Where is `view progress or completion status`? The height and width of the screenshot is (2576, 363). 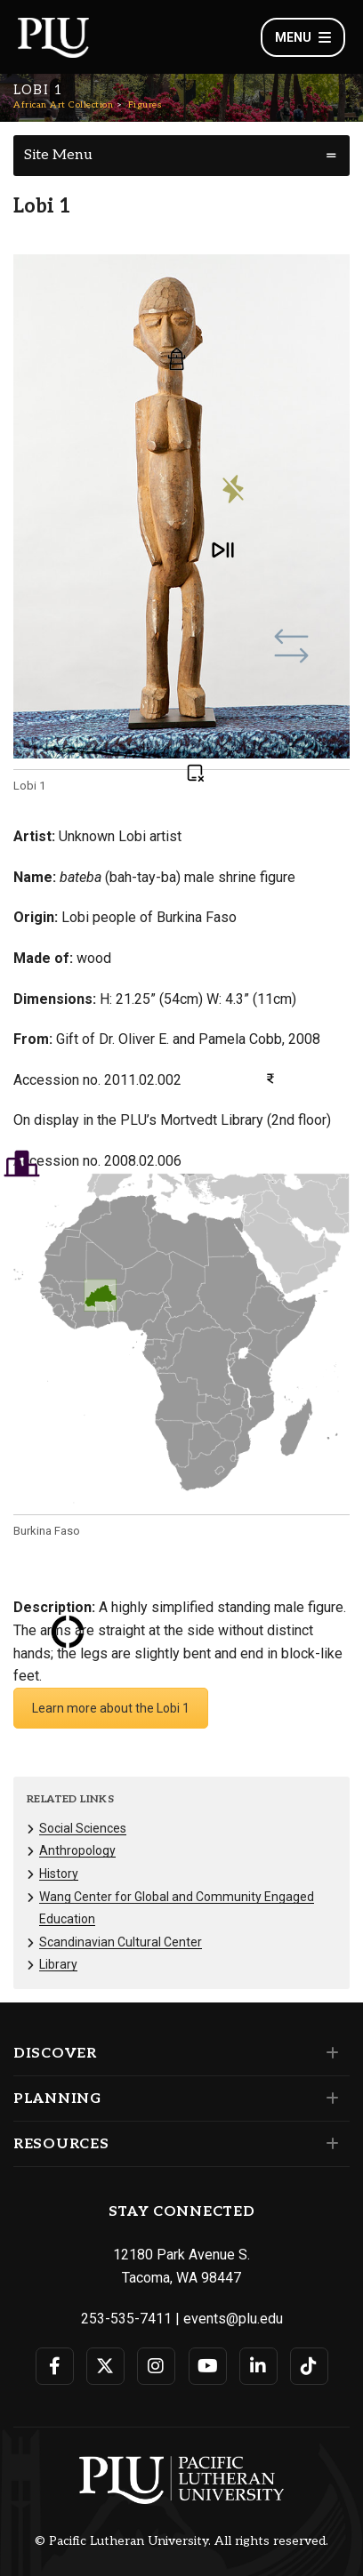
view progress or completion status is located at coordinates (68, 1632).